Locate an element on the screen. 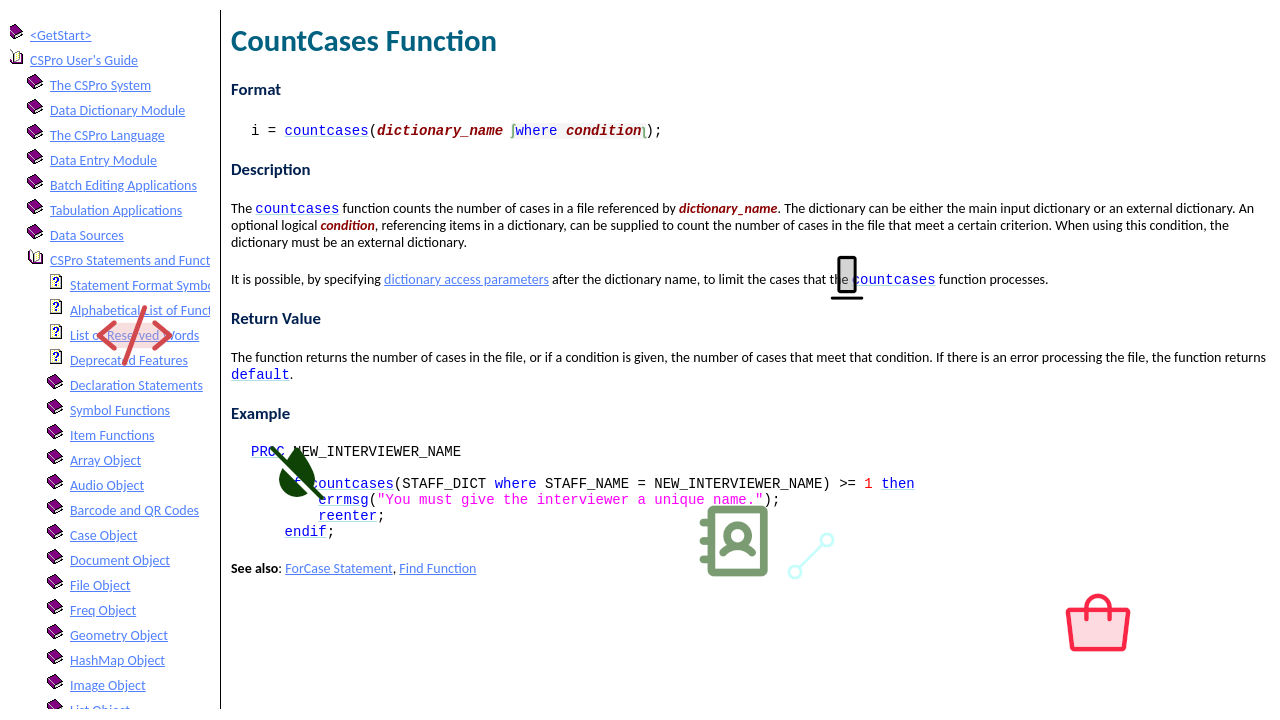 Image resolution: width=1280 pixels, height=720 pixels. view your shopping bag is located at coordinates (1098, 626).